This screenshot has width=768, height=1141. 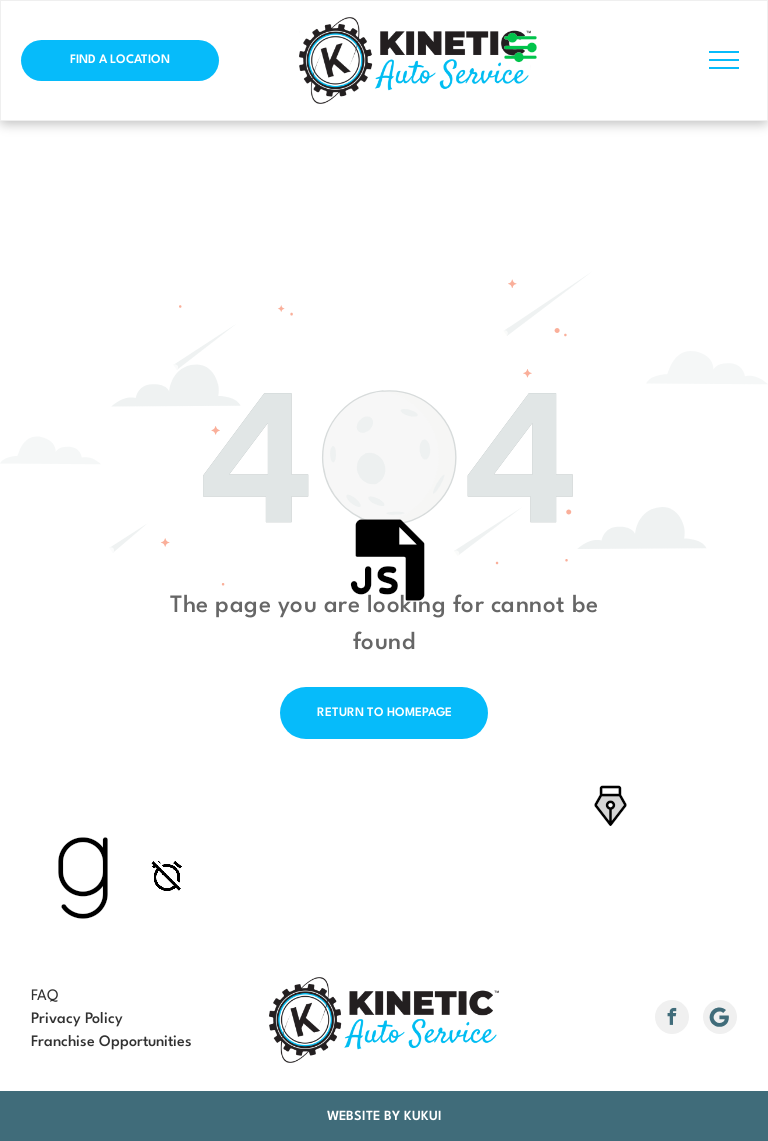 What do you see at coordinates (83, 878) in the screenshot?
I see `open the goodreads app` at bounding box center [83, 878].